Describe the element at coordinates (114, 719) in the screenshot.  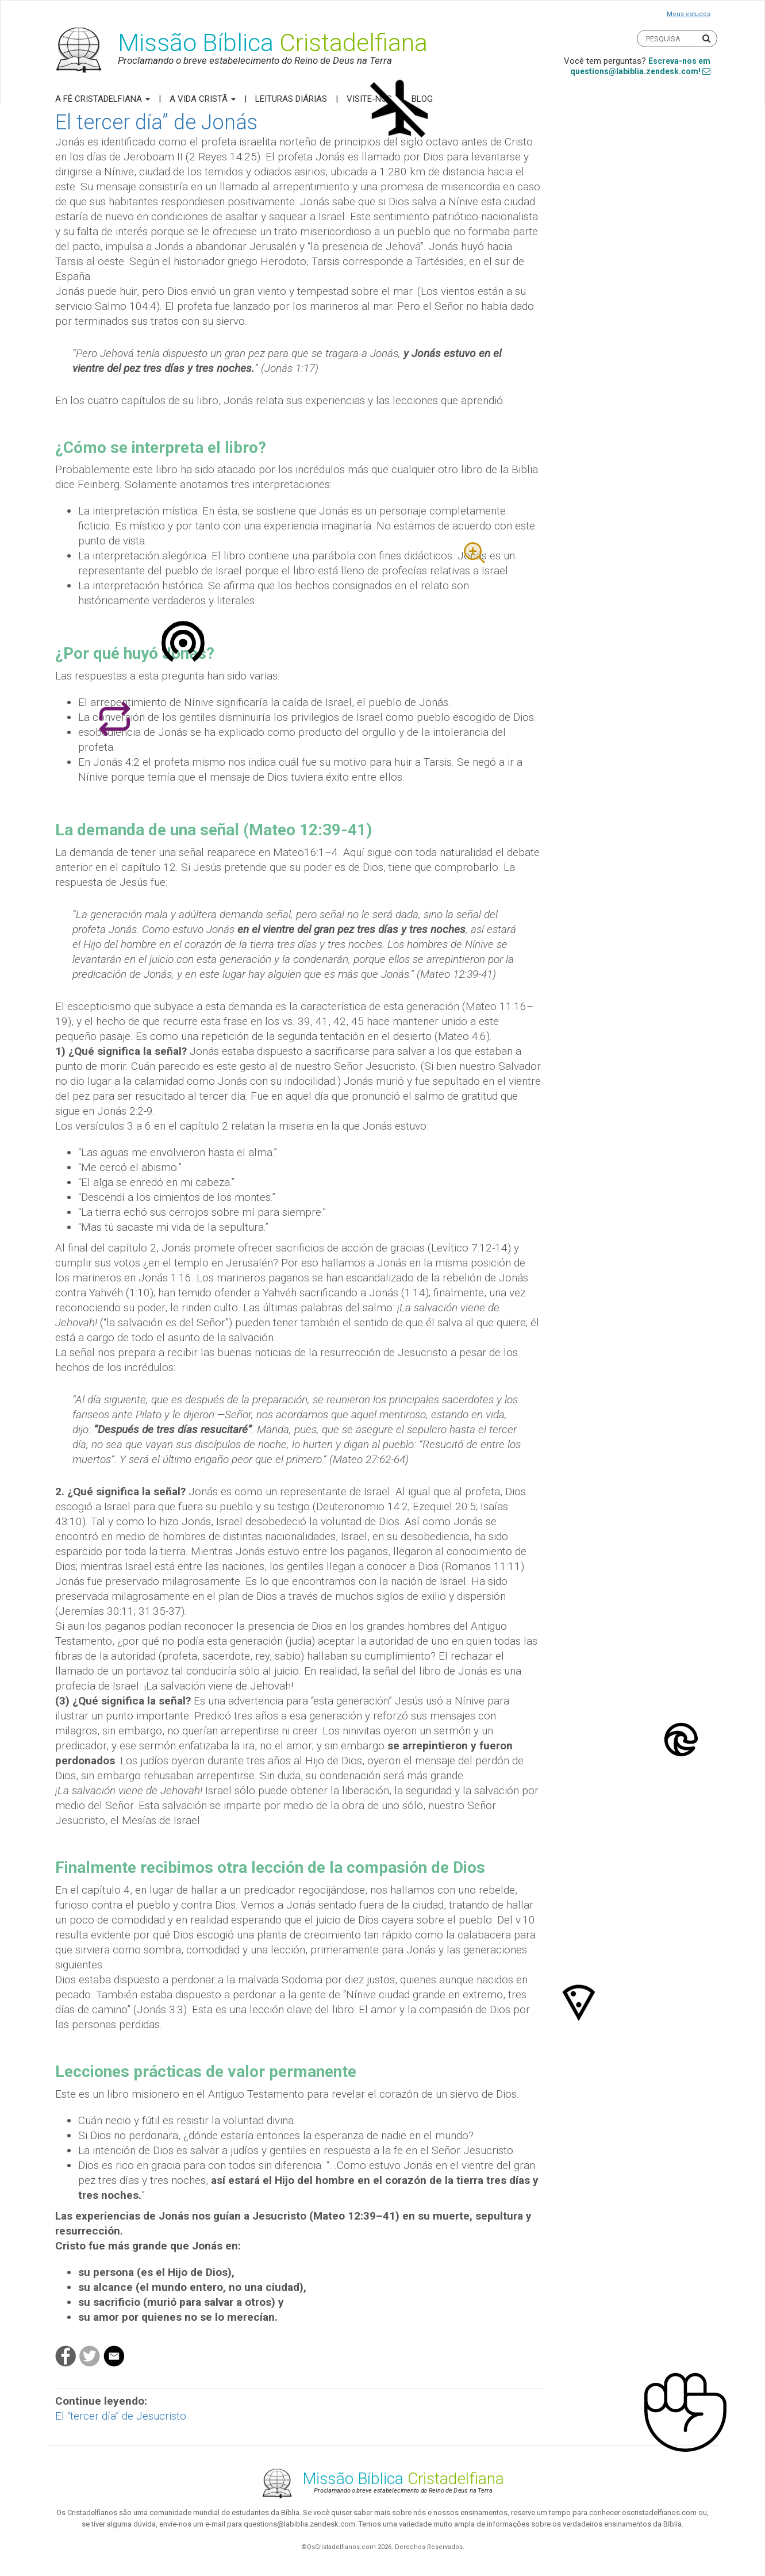
I see `enable repeat mode for playback` at that location.